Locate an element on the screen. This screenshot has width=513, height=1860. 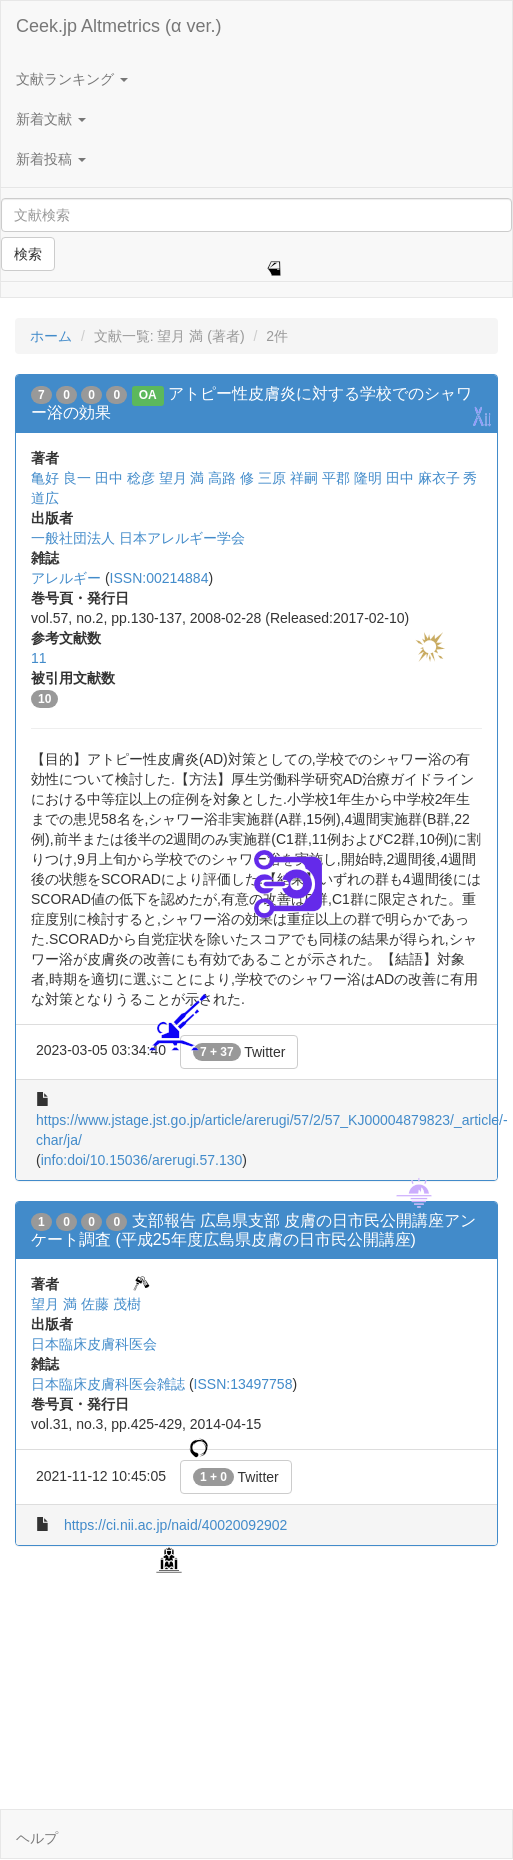
access vehicle door controls is located at coordinates (274, 268).